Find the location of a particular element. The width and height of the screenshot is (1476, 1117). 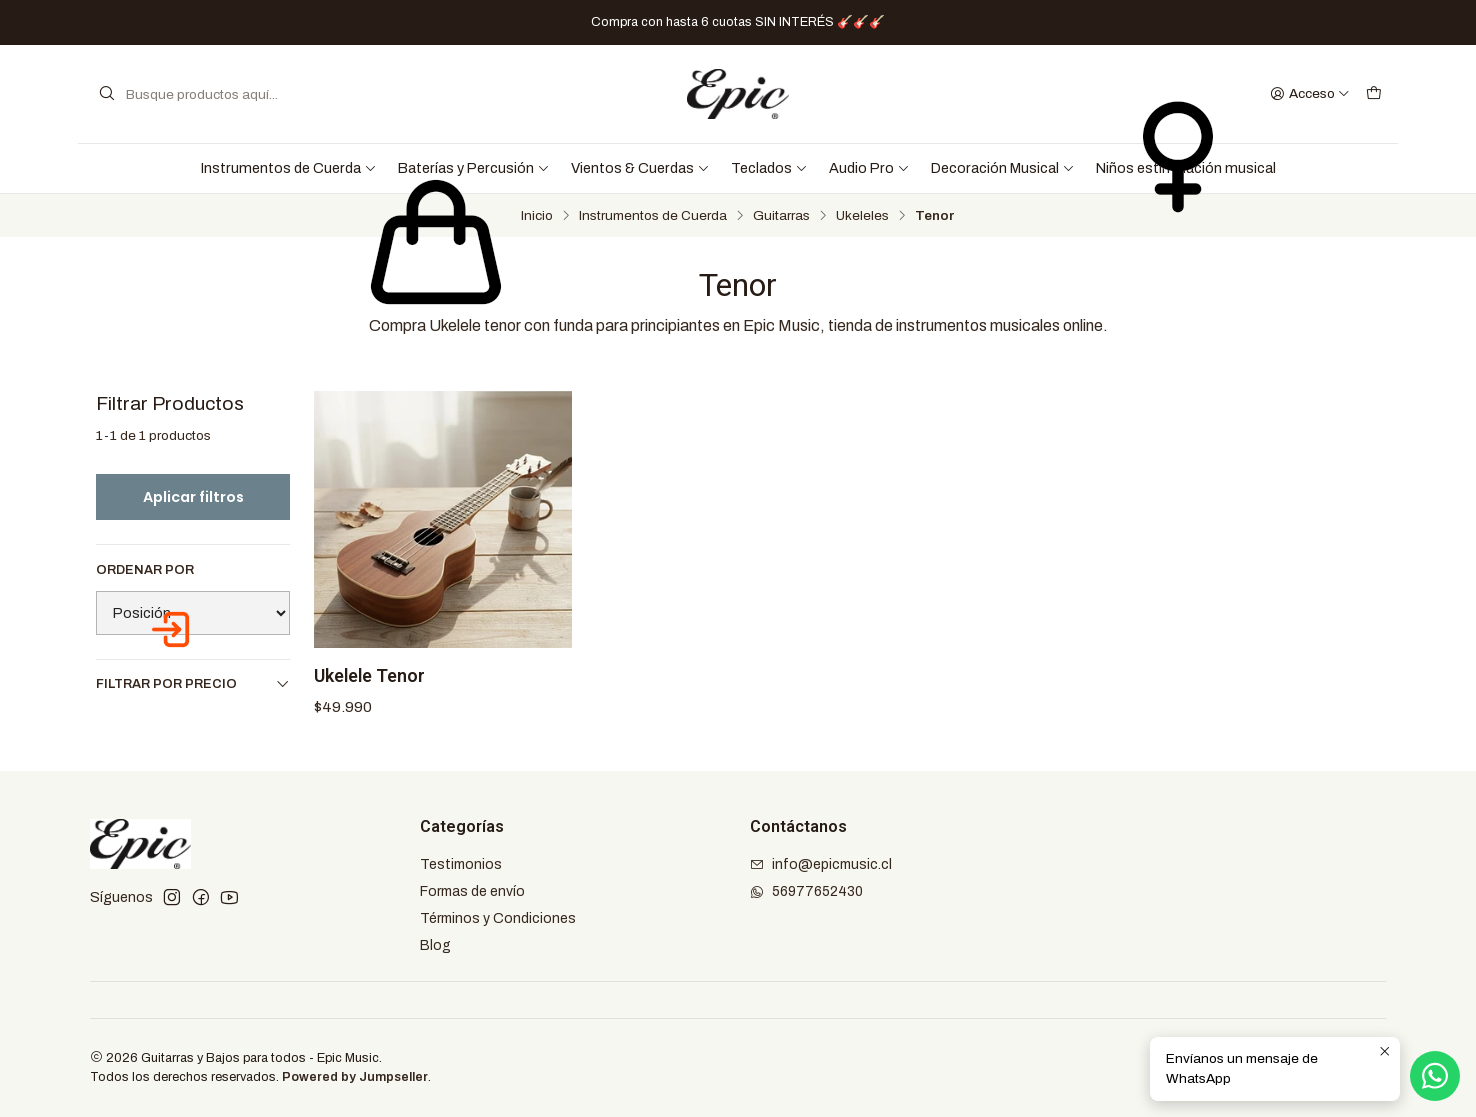

log in to your account is located at coordinates (171, 629).